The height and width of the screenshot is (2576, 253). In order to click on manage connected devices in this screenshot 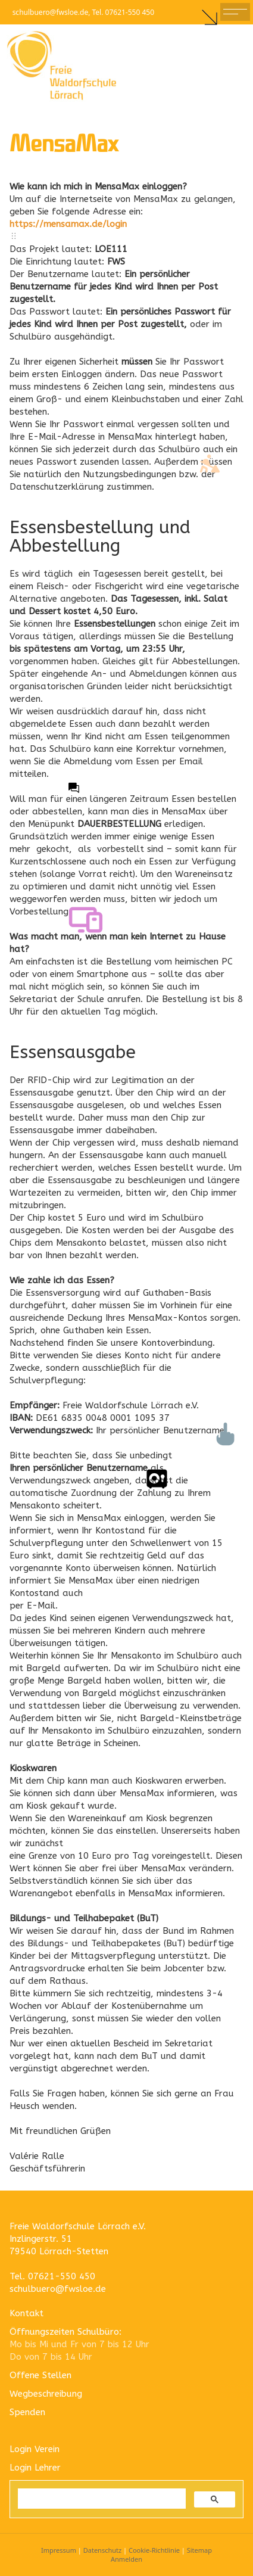, I will do `click(85, 920)`.